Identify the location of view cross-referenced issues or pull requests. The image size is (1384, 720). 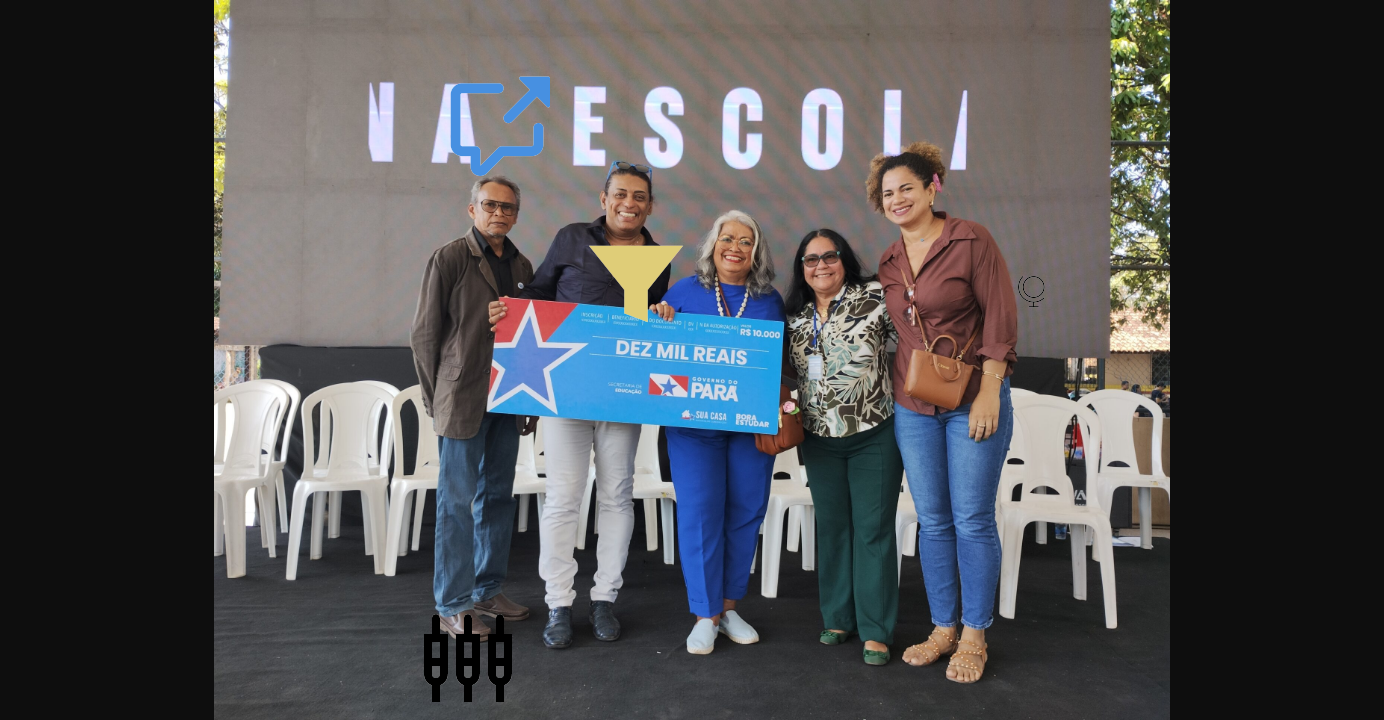
(497, 123).